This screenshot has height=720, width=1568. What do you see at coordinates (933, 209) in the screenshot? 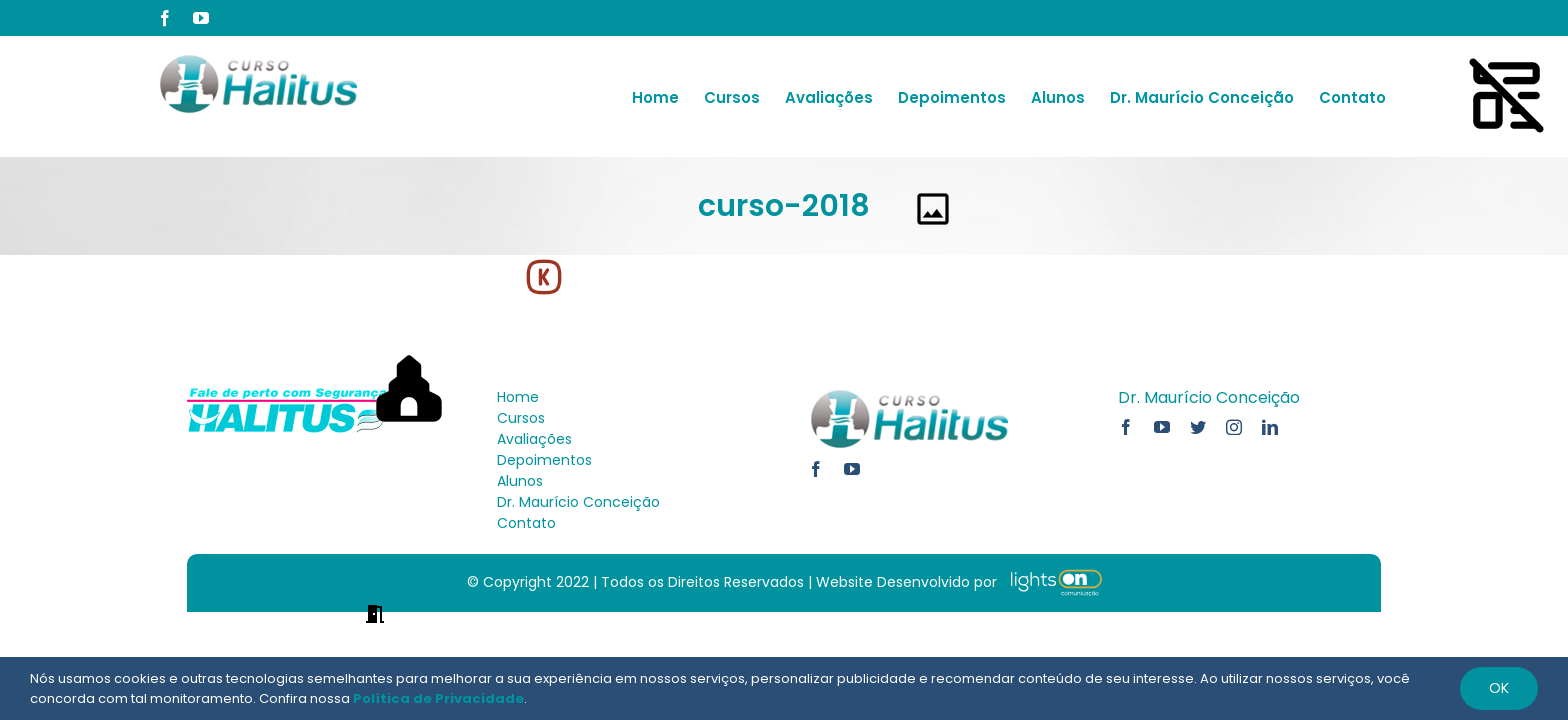
I see `view photos or images` at bounding box center [933, 209].